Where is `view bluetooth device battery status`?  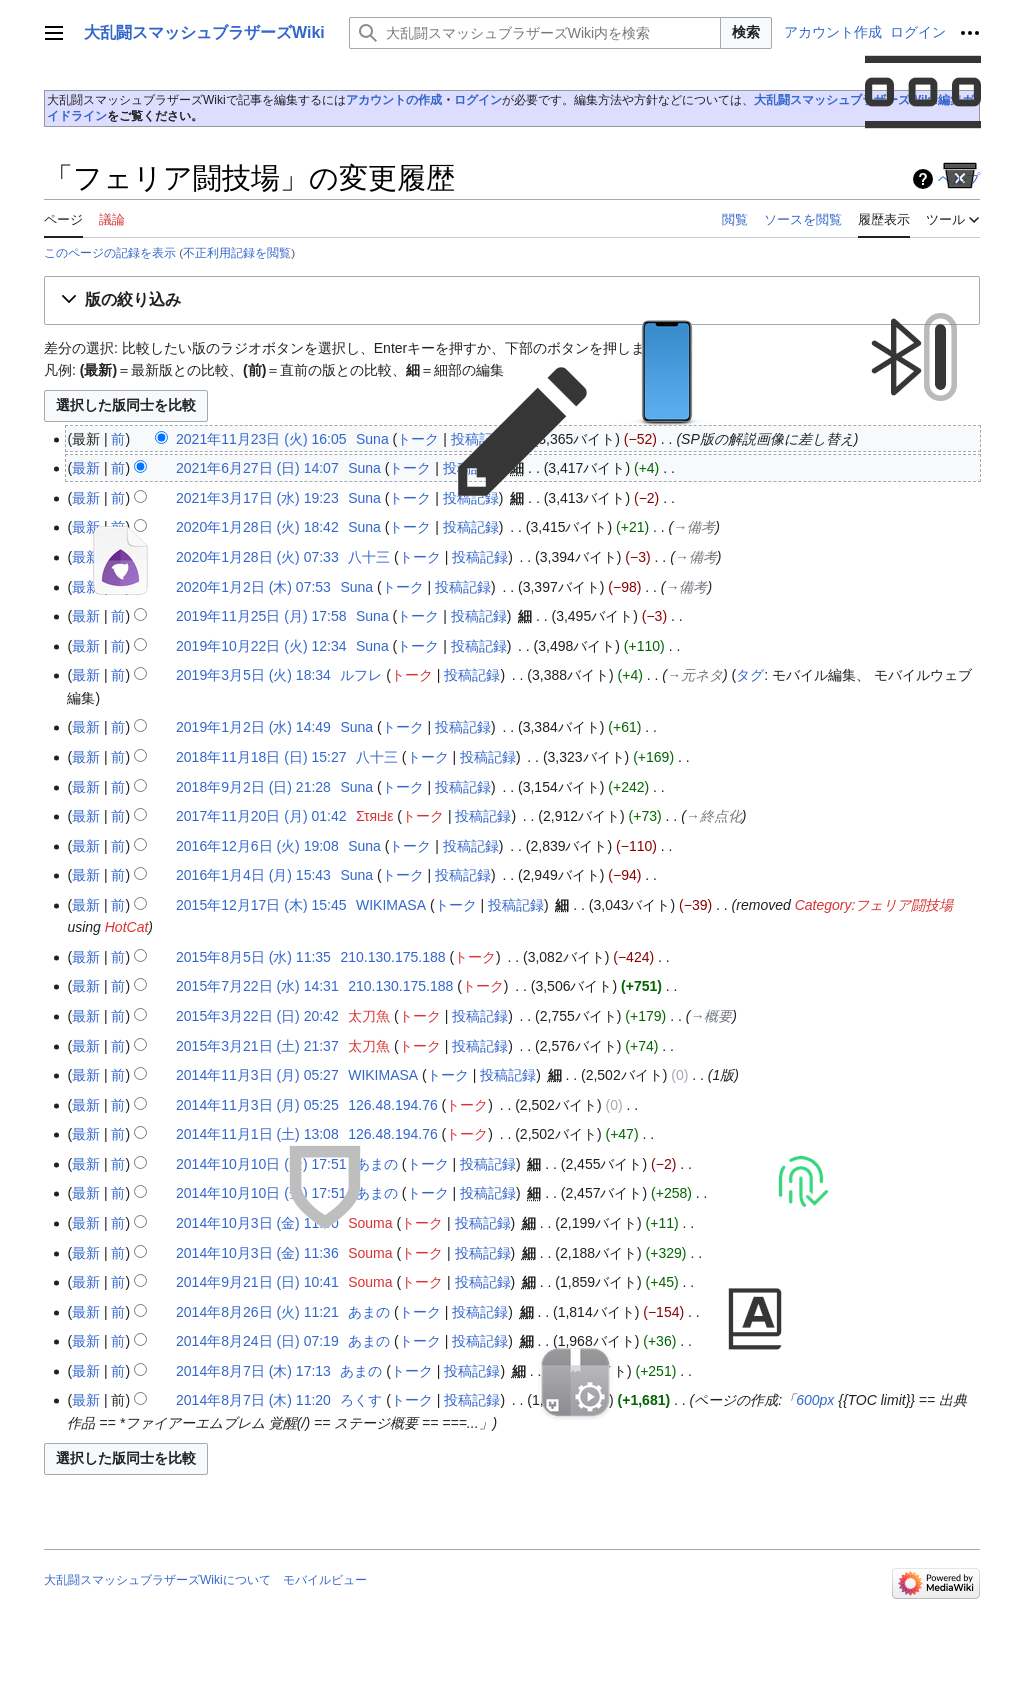
view bluetooth device battery status is located at coordinates (913, 357).